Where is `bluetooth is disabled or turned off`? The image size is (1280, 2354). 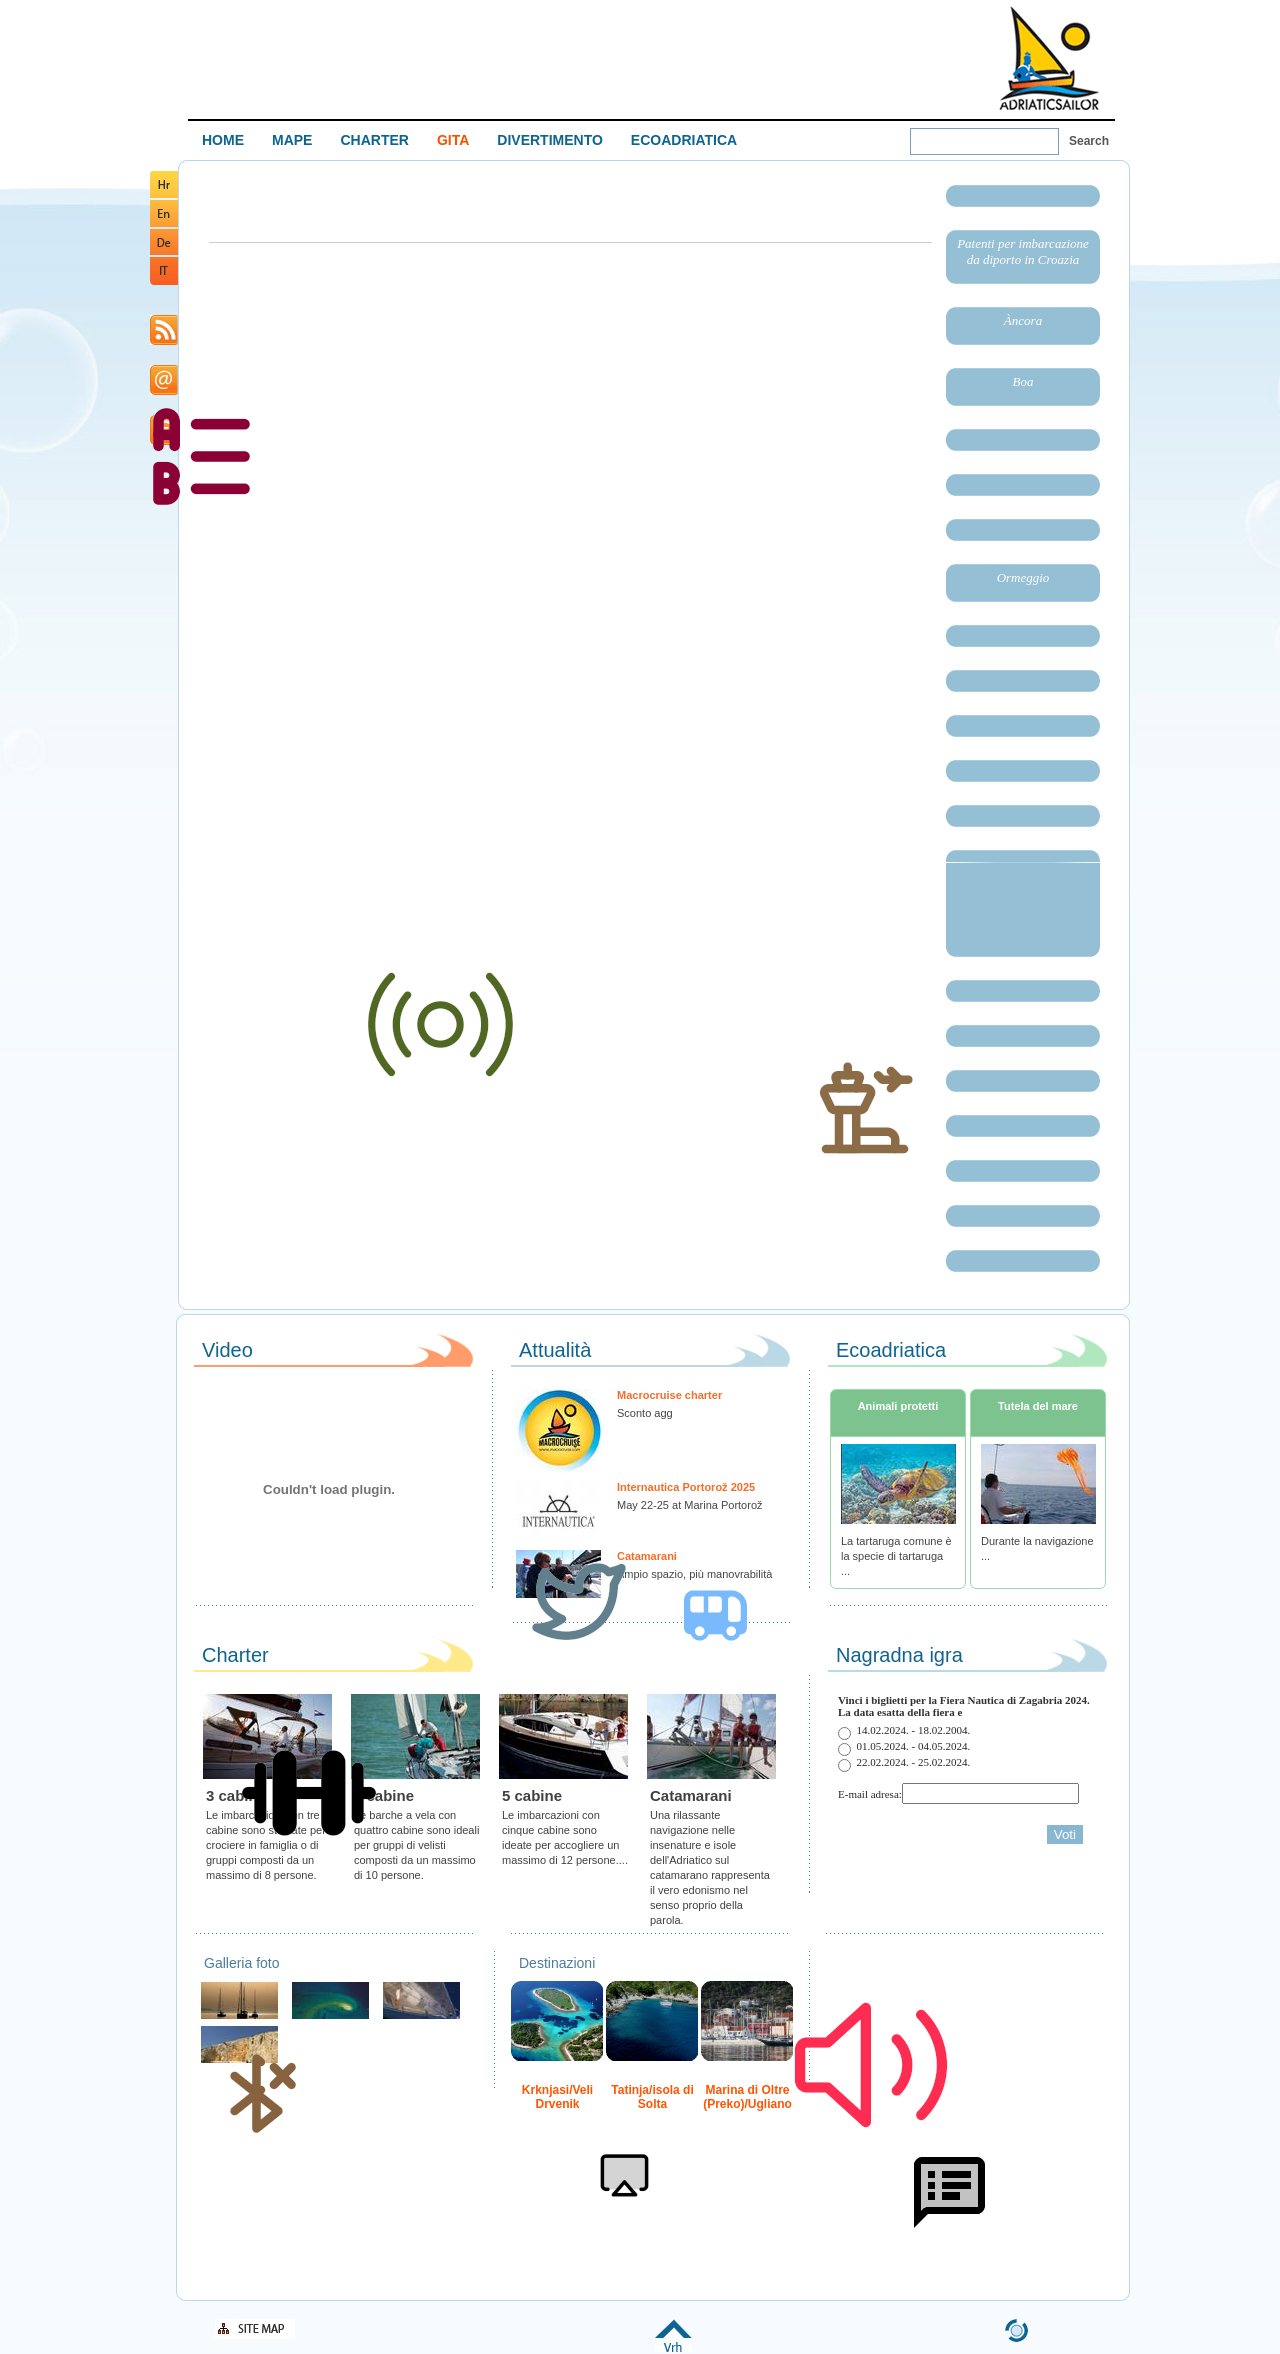 bluetooth is disabled or turned off is located at coordinates (256, 2093).